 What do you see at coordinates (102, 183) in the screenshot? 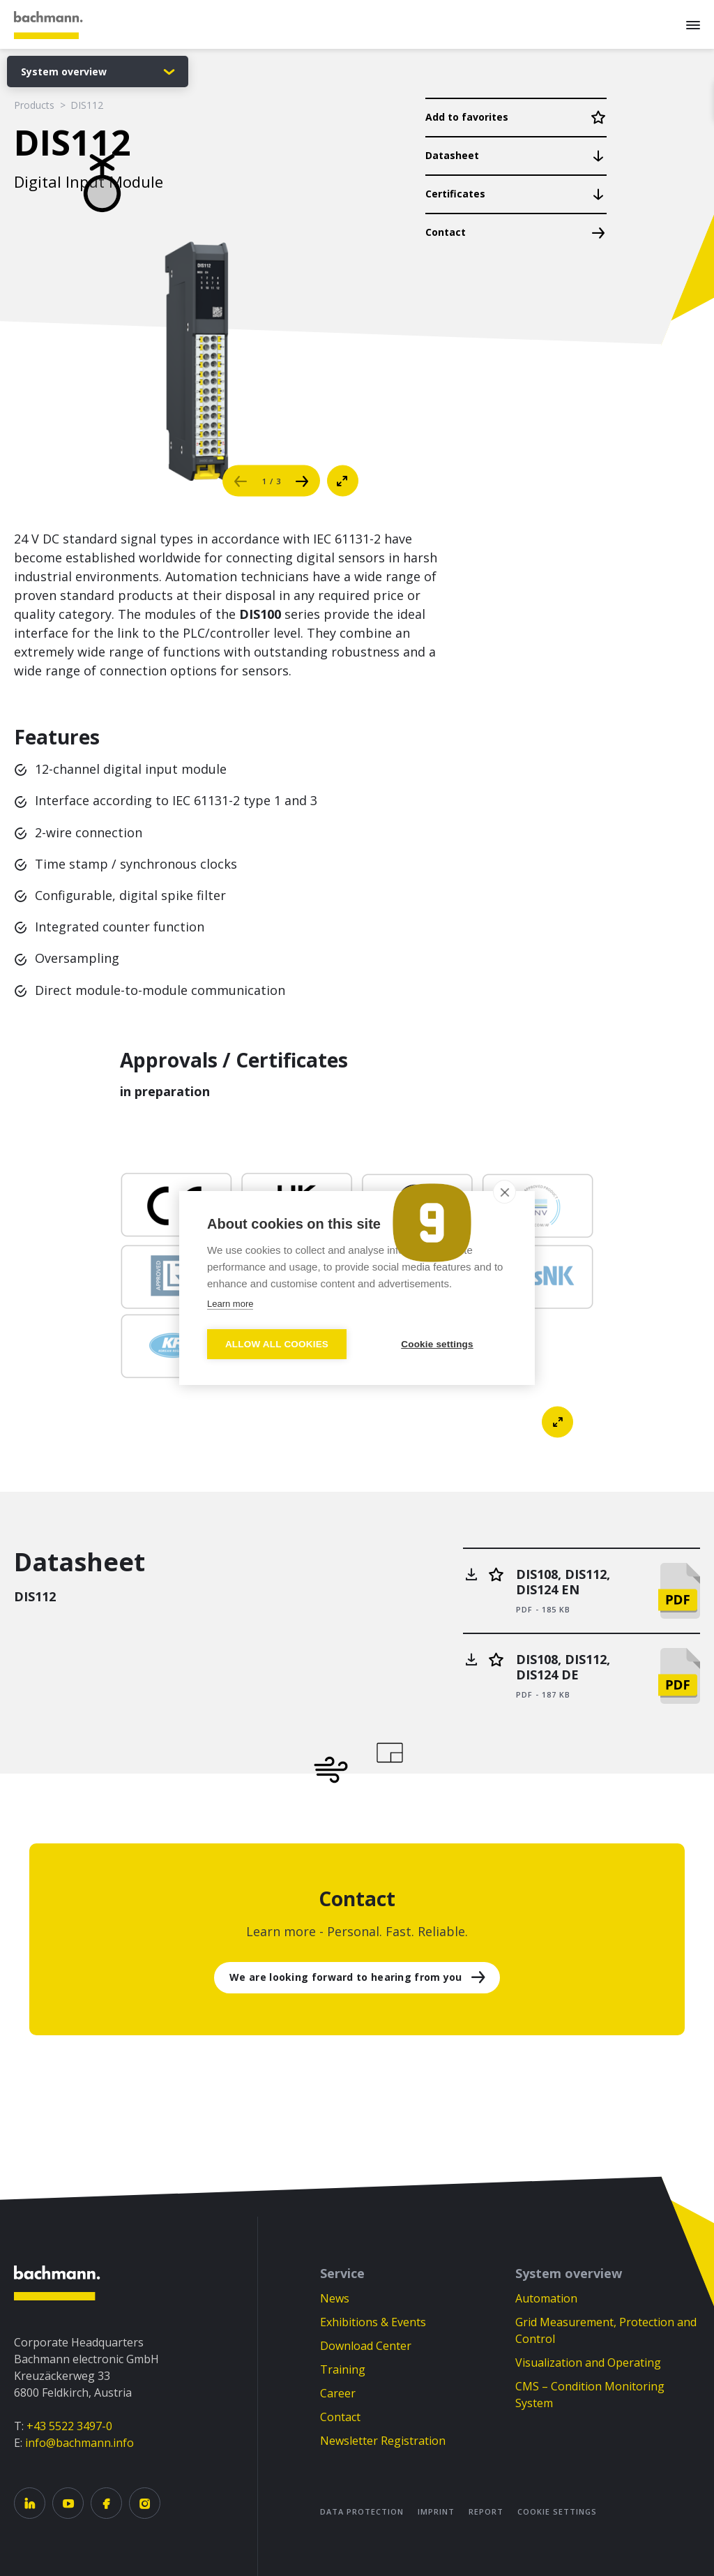
I see `indicates nonbinary gender identity option` at bounding box center [102, 183].